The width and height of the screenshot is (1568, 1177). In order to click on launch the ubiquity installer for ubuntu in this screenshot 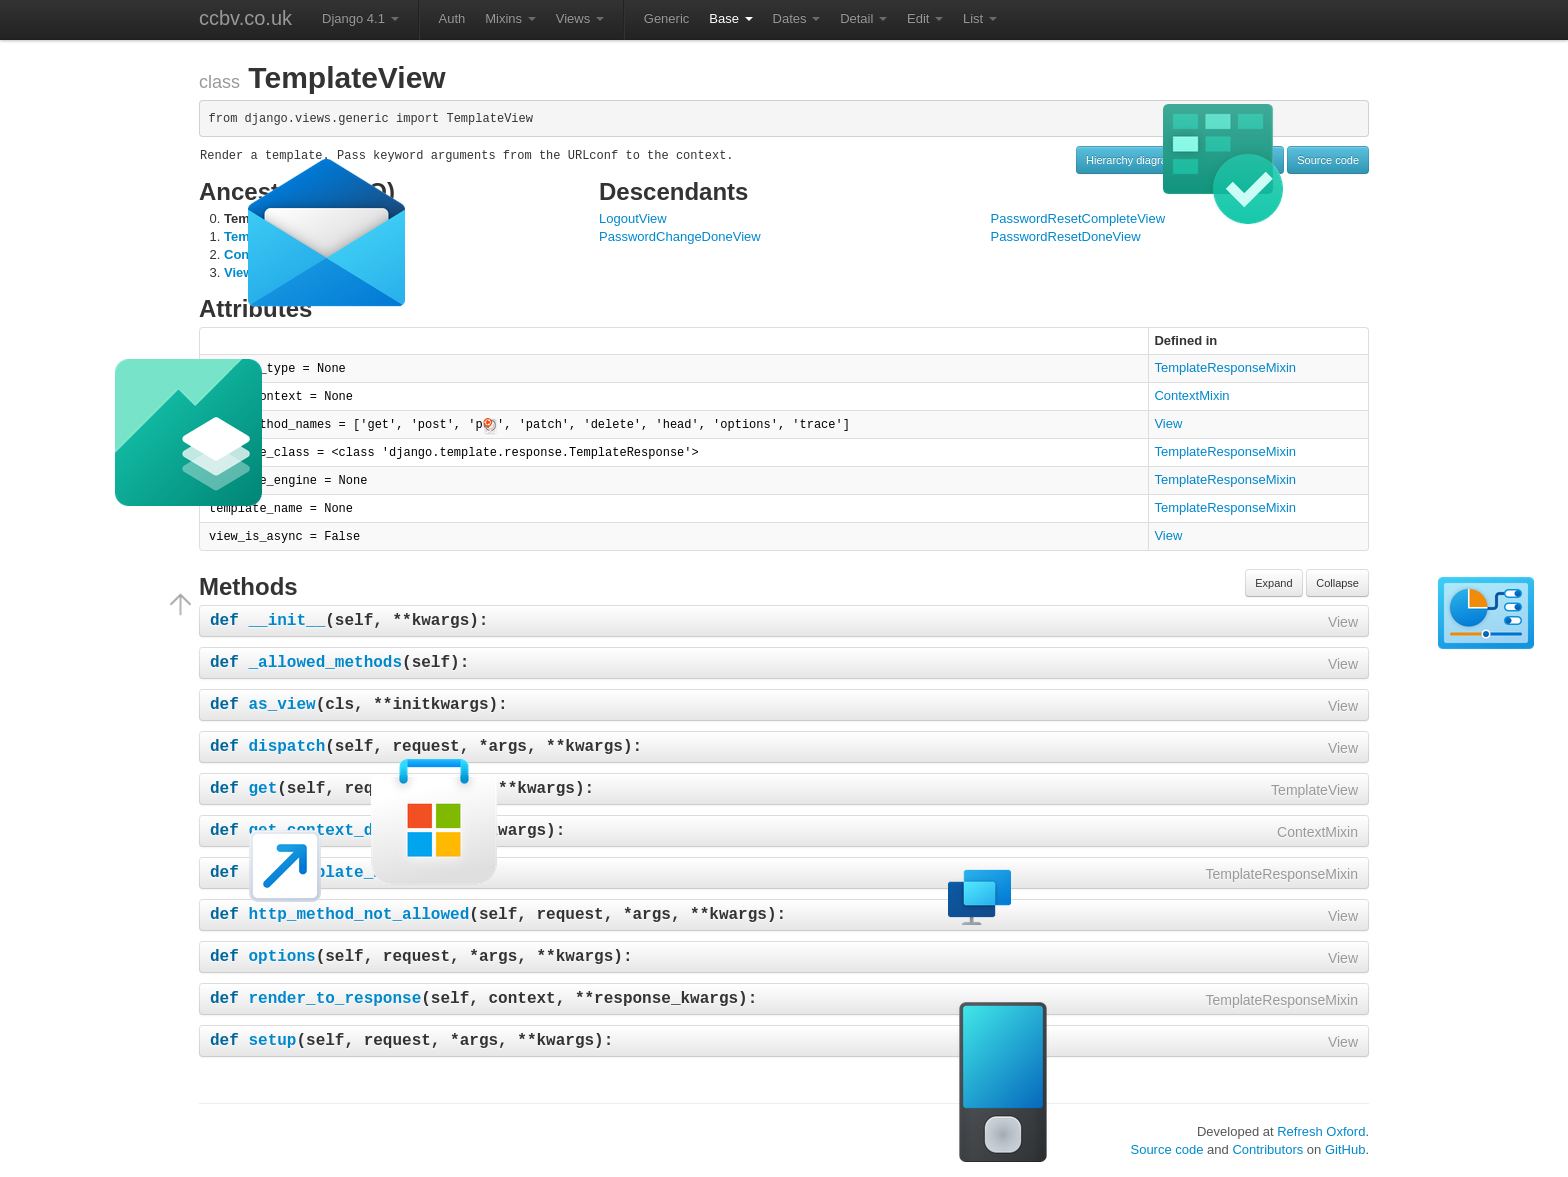, I will do `click(490, 426)`.